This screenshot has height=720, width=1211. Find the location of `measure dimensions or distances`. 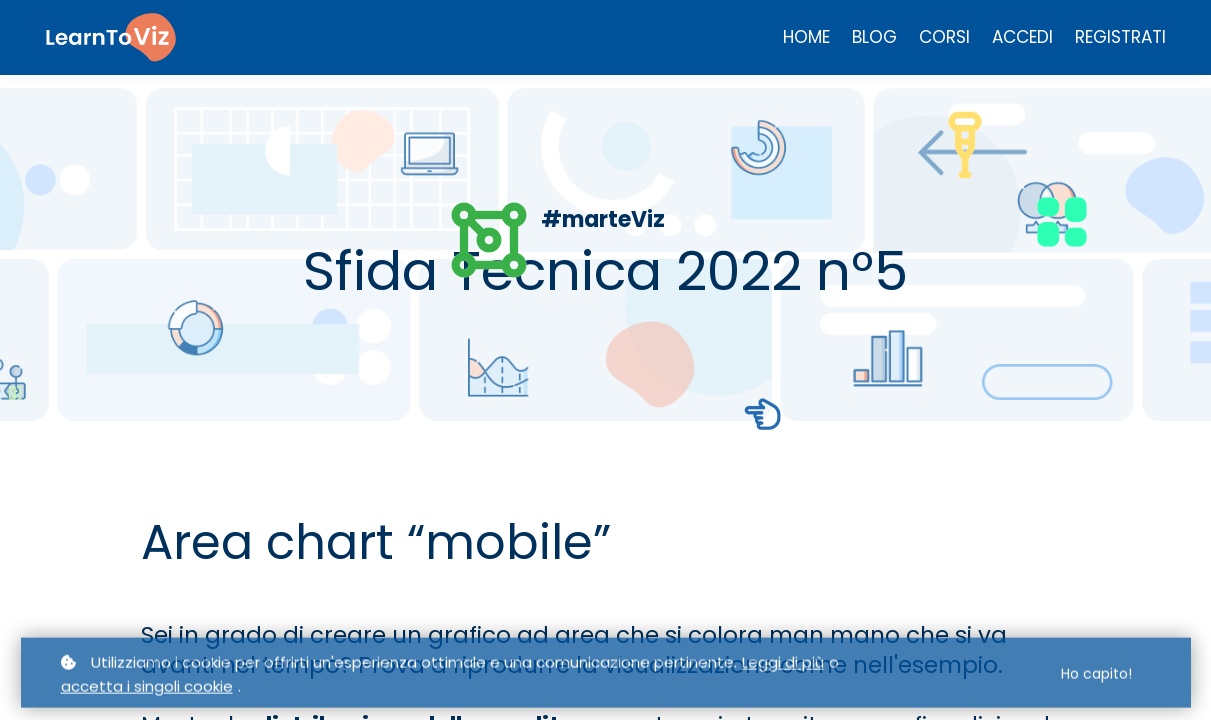

measure dimensions or distances is located at coordinates (15, 393).